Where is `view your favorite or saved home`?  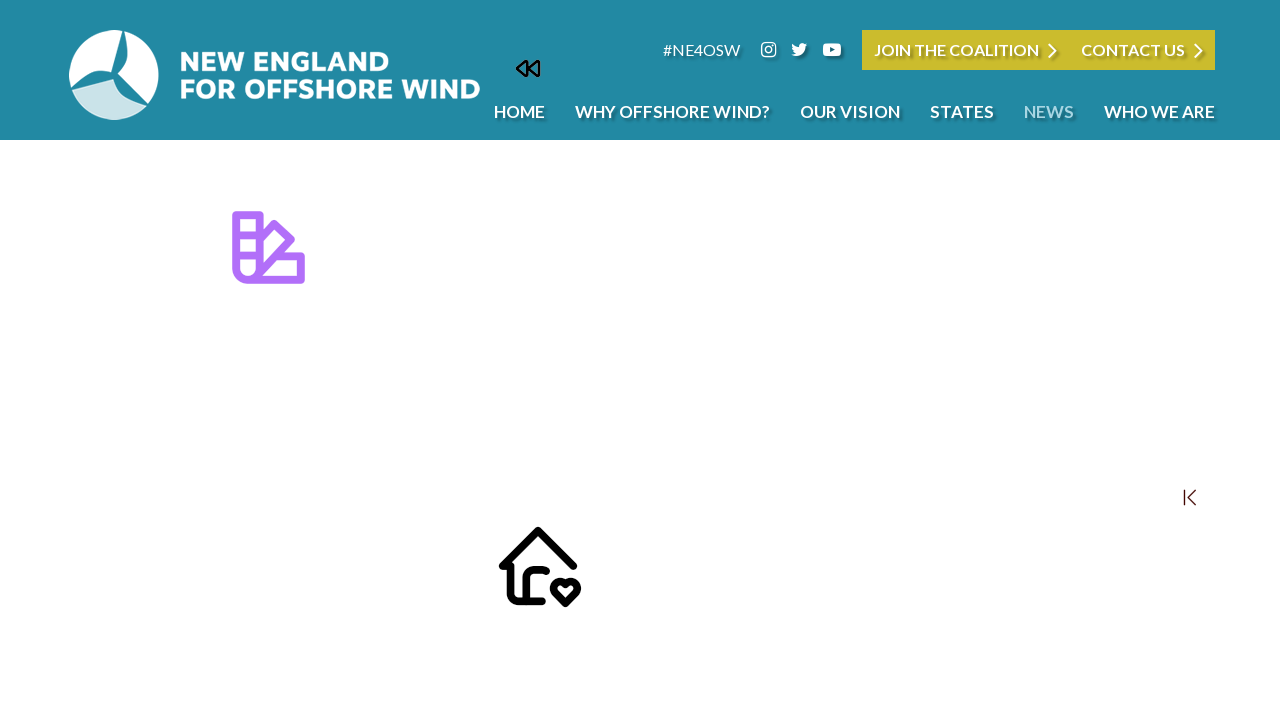
view your favorite or saved home is located at coordinates (538, 566).